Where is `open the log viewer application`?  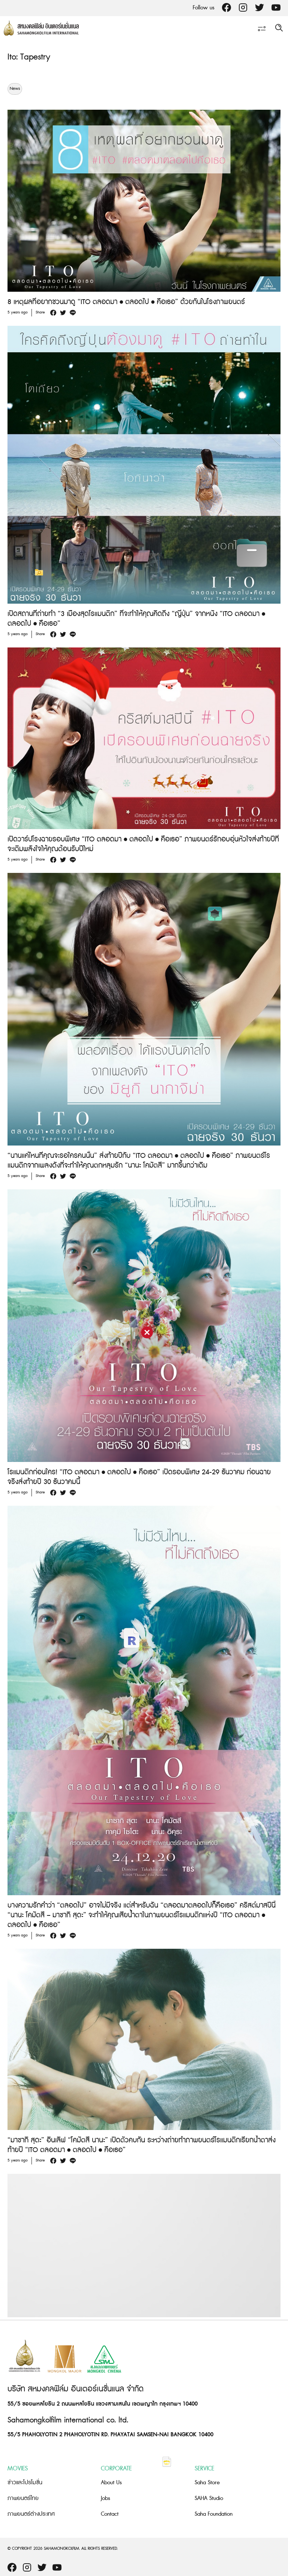
open the log viewer application is located at coordinates (185, 1444).